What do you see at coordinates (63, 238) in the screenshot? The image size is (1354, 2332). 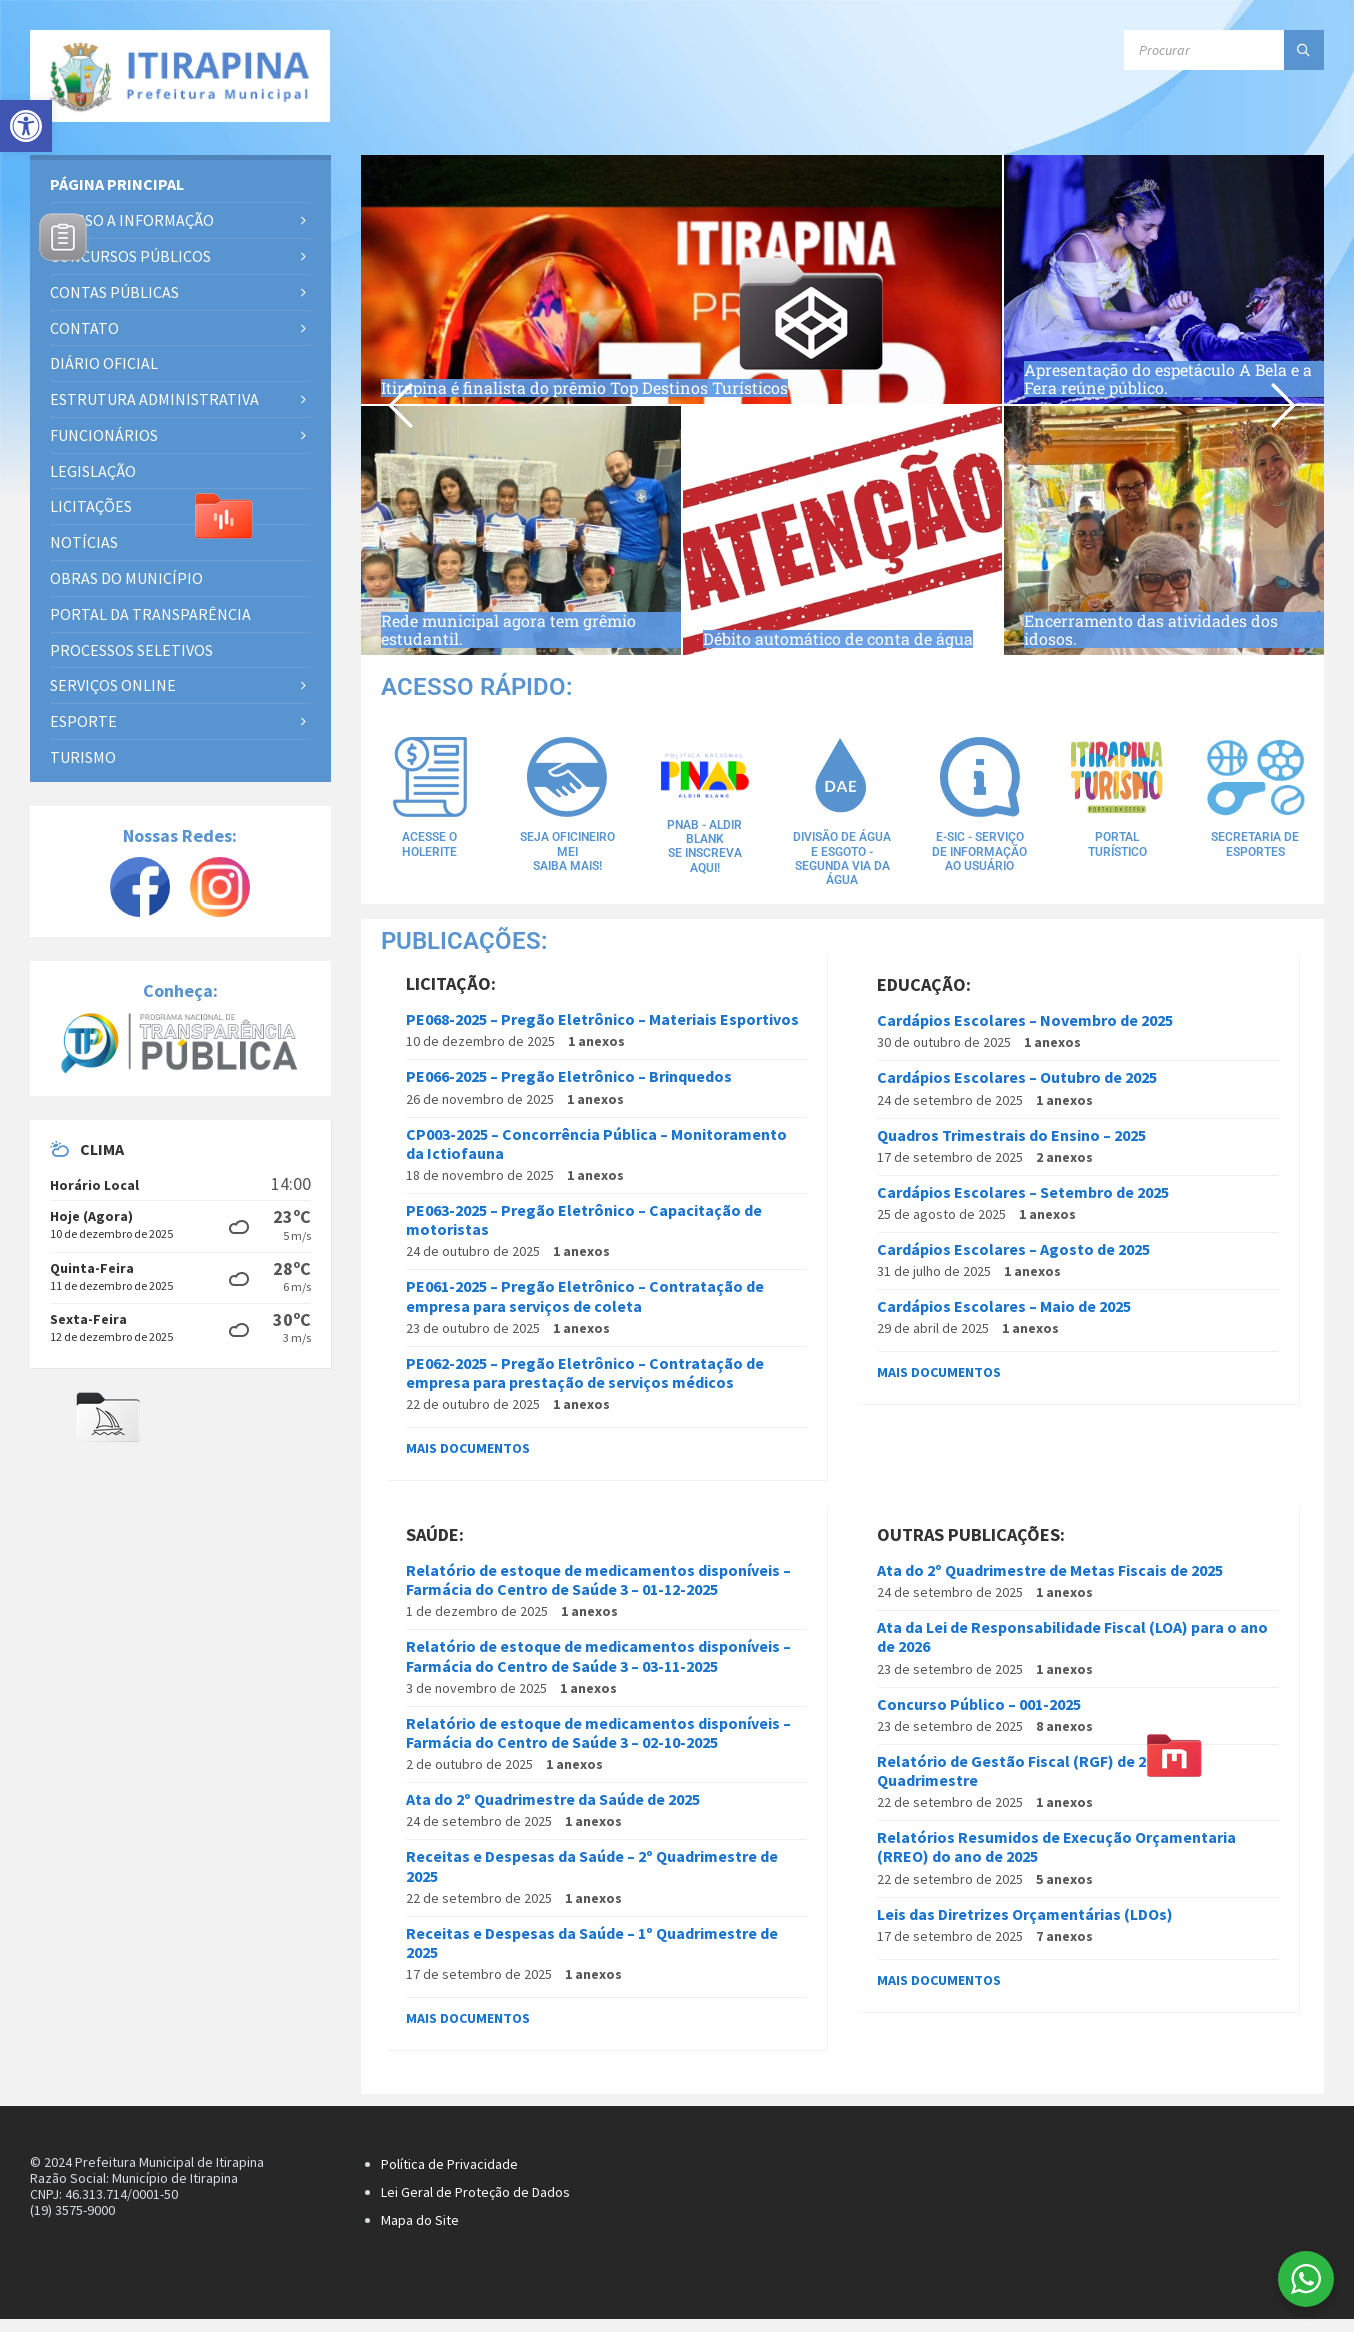 I see `access clipboard history` at bounding box center [63, 238].